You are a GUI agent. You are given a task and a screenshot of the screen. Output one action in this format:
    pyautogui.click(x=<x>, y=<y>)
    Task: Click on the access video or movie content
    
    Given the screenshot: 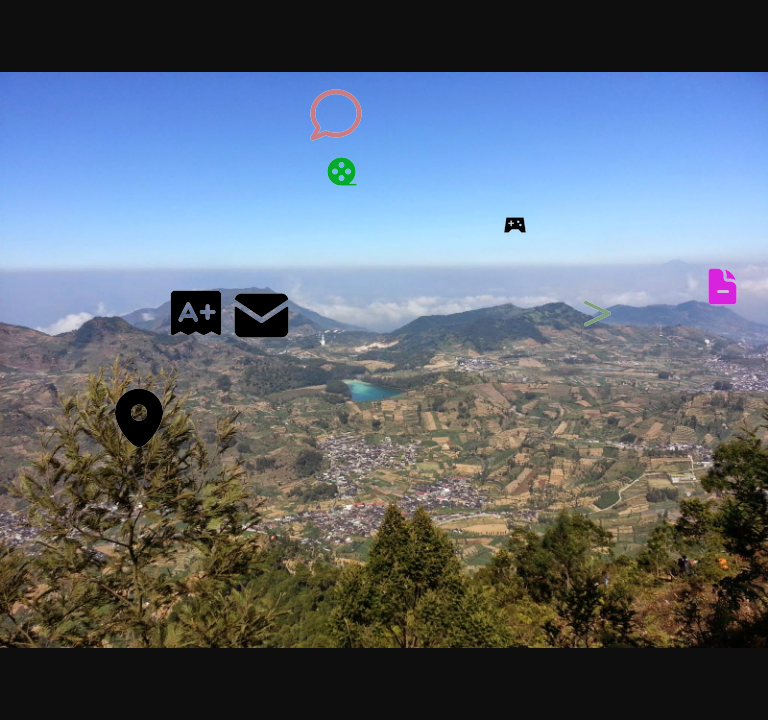 What is the action you would take?
    pyautogui.click(x=341, y=171)
    